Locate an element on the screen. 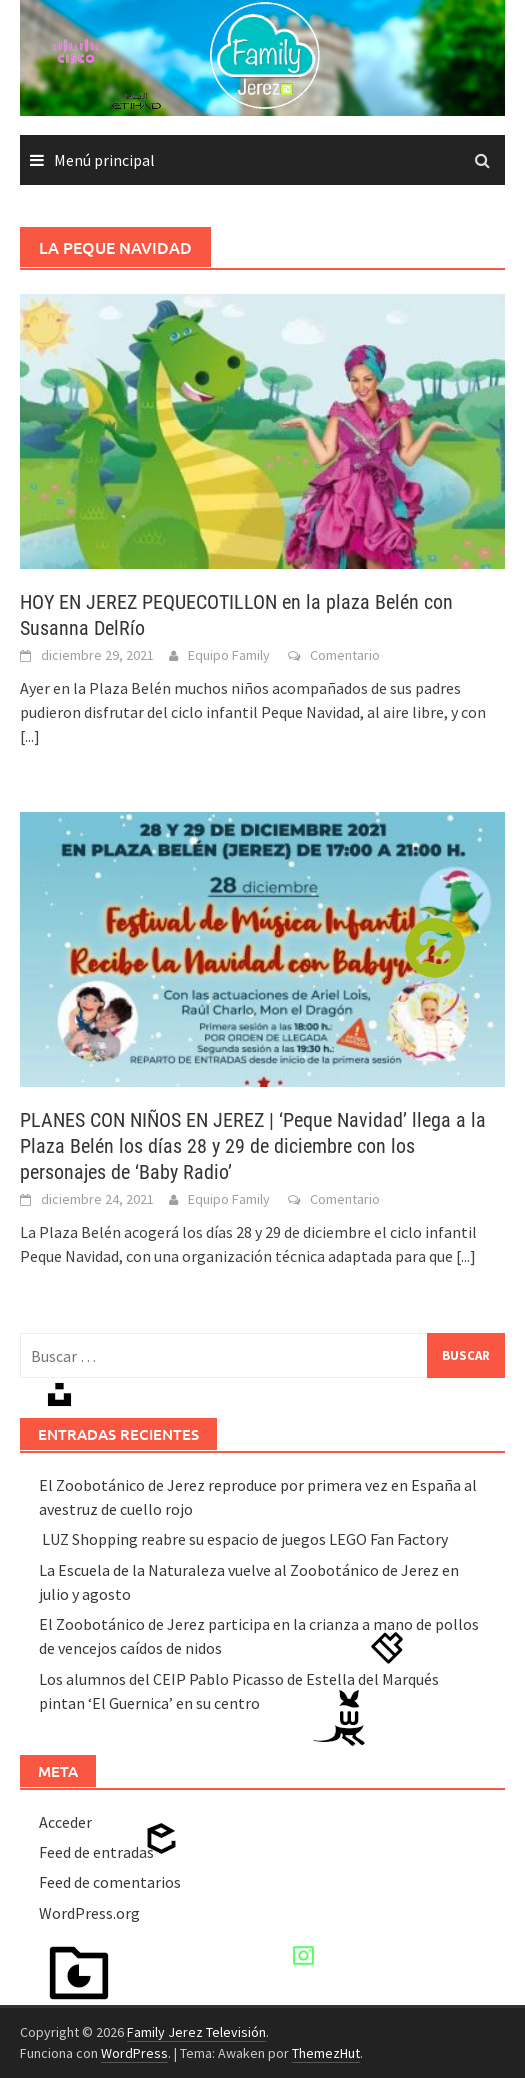 This screenshot has height=2078, width=525. access brush or painting tools is located at coordinates (388, 1647).